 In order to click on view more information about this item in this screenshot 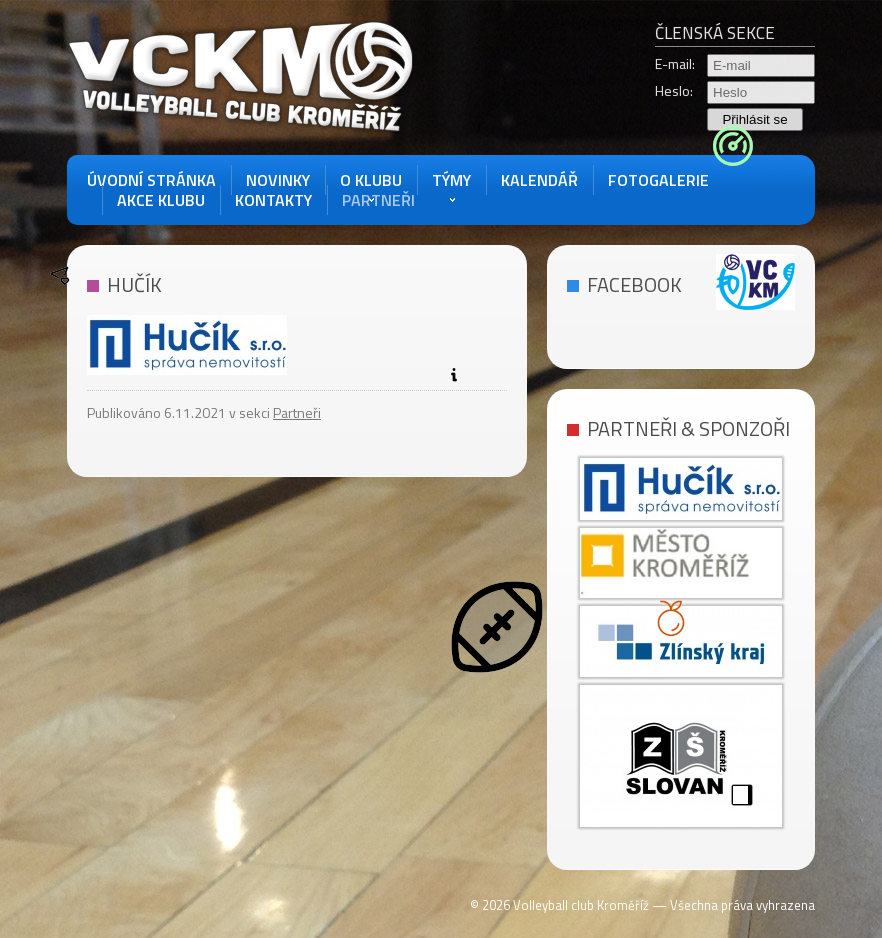, I will do `click(454, 374)`.